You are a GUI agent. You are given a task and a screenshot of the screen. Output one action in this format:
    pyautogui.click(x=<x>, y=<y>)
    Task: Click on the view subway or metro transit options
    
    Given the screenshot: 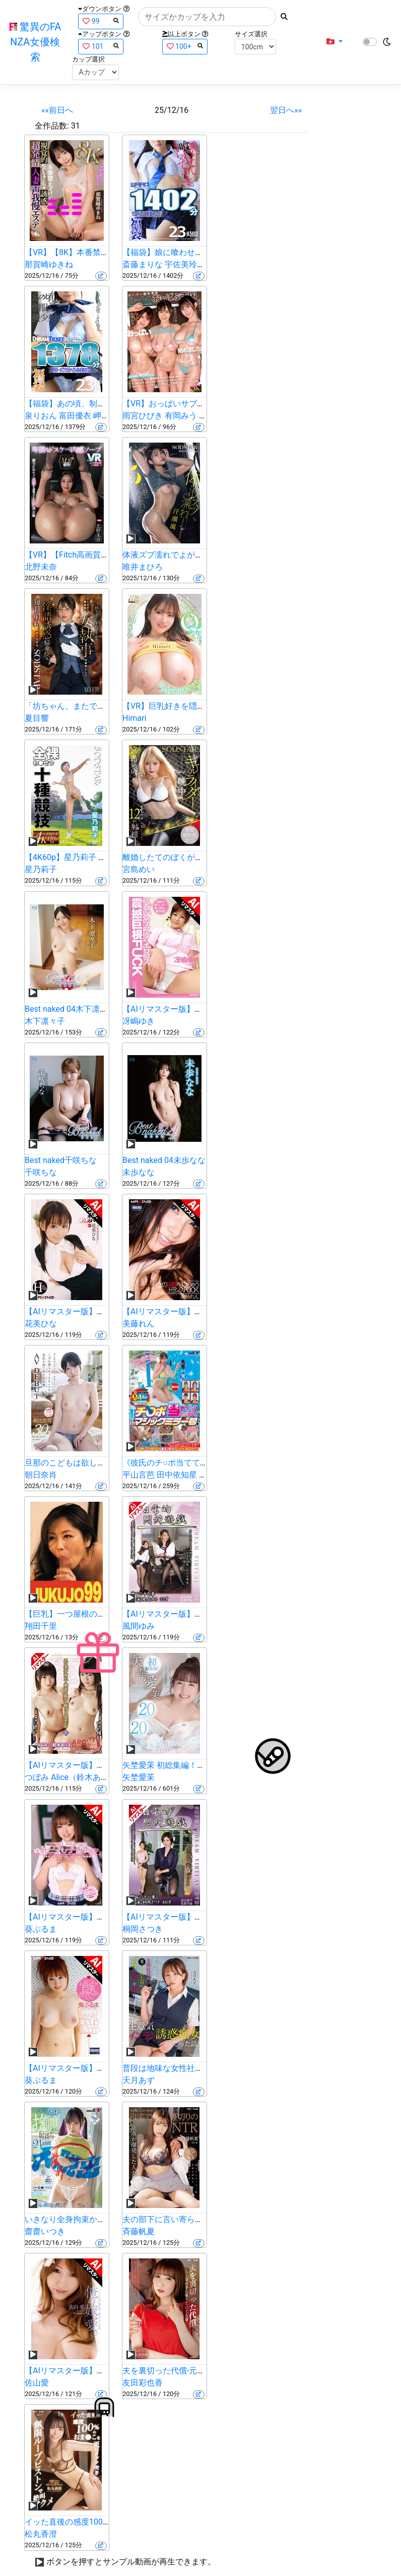 What is the action you would take?
    pyautogui.click(x=104, y=2408)
    